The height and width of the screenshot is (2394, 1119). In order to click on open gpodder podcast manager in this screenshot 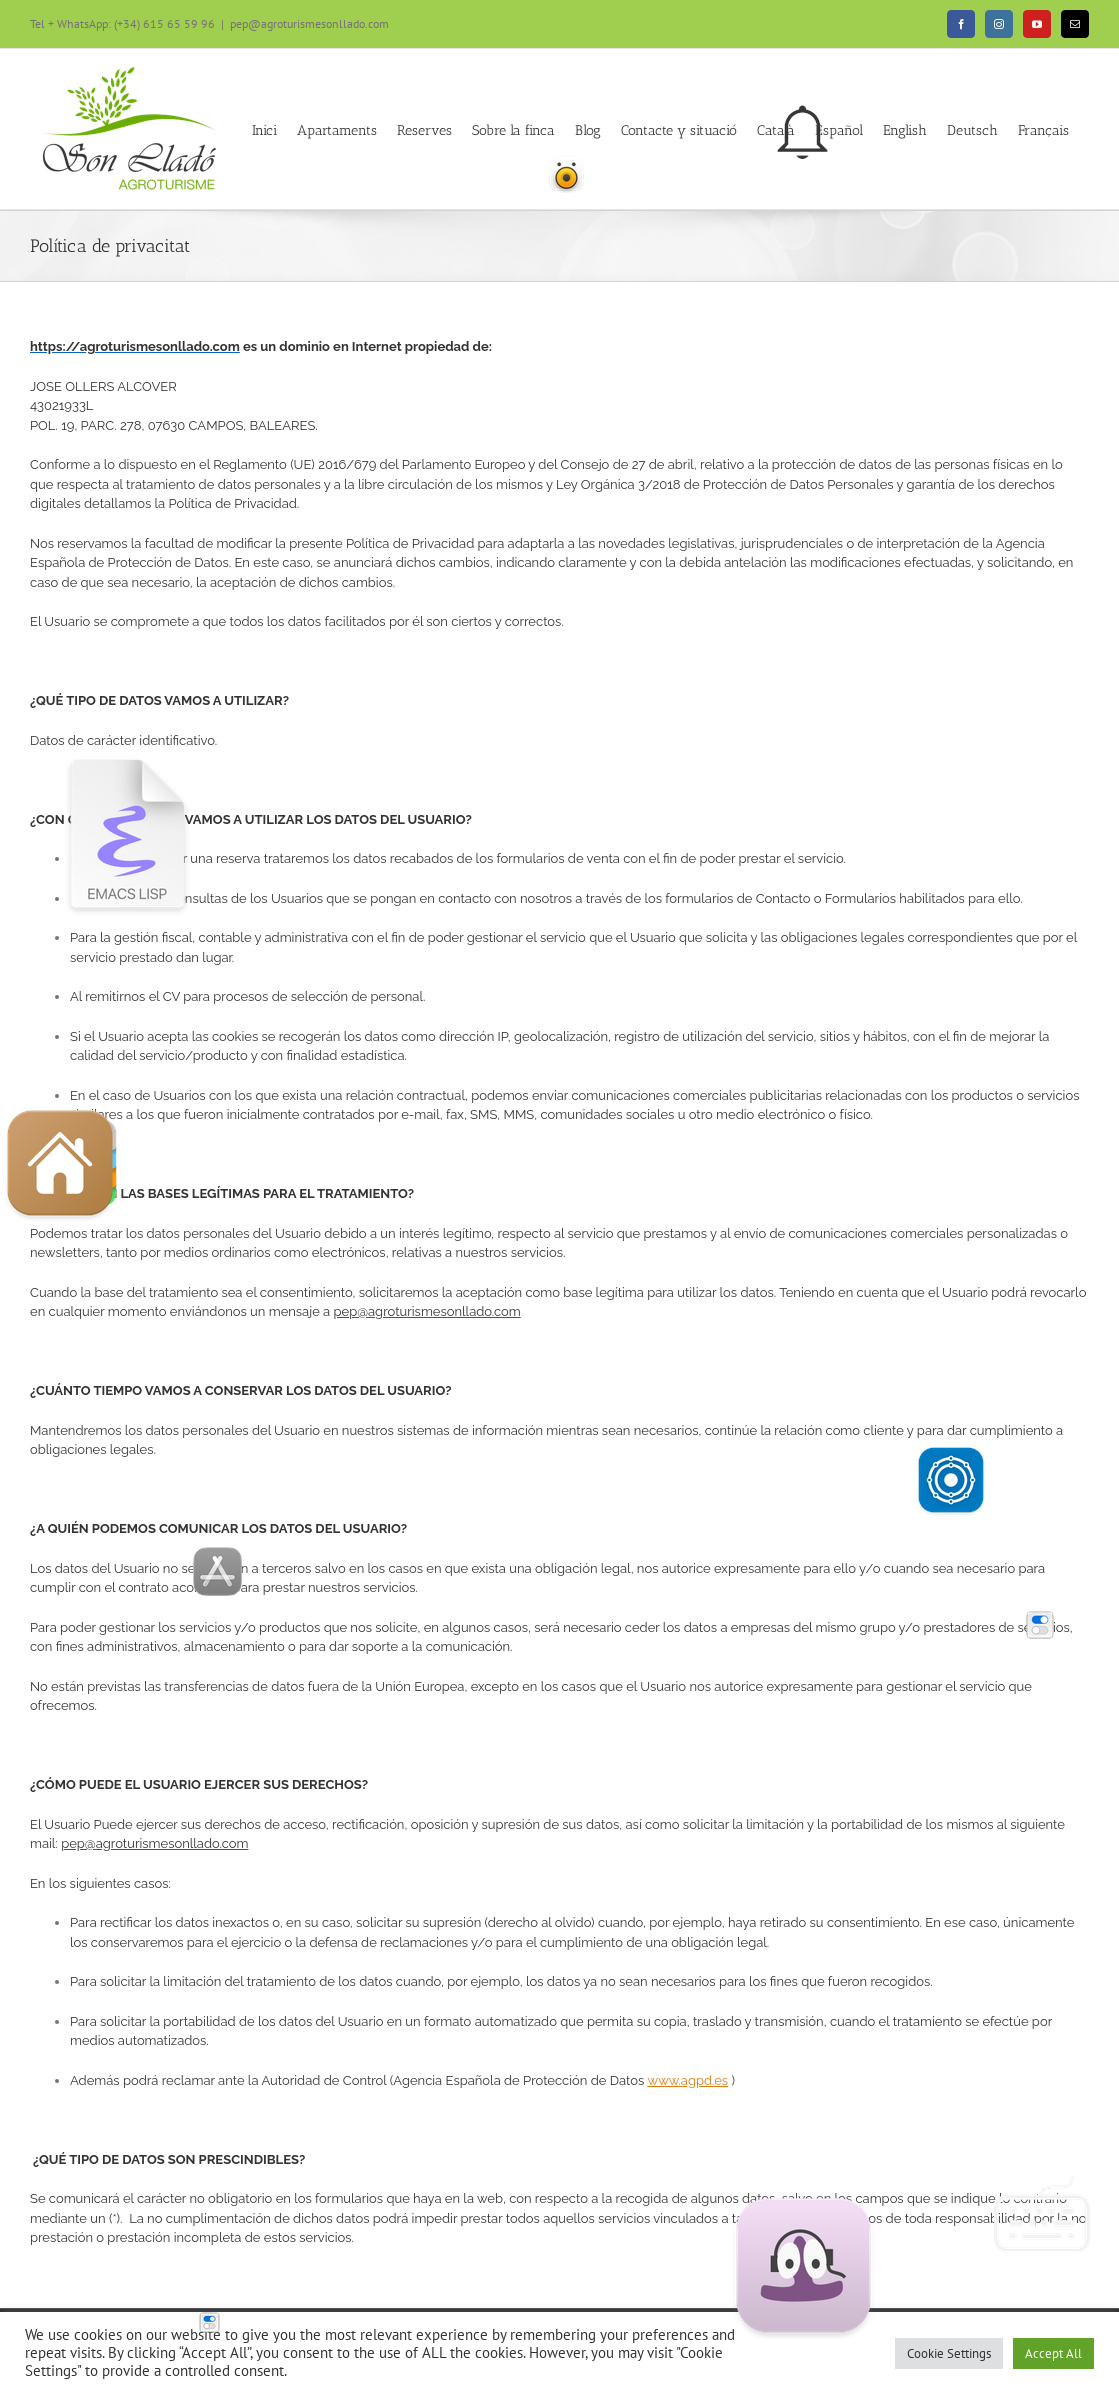, I will do `click(803, 2265)`.